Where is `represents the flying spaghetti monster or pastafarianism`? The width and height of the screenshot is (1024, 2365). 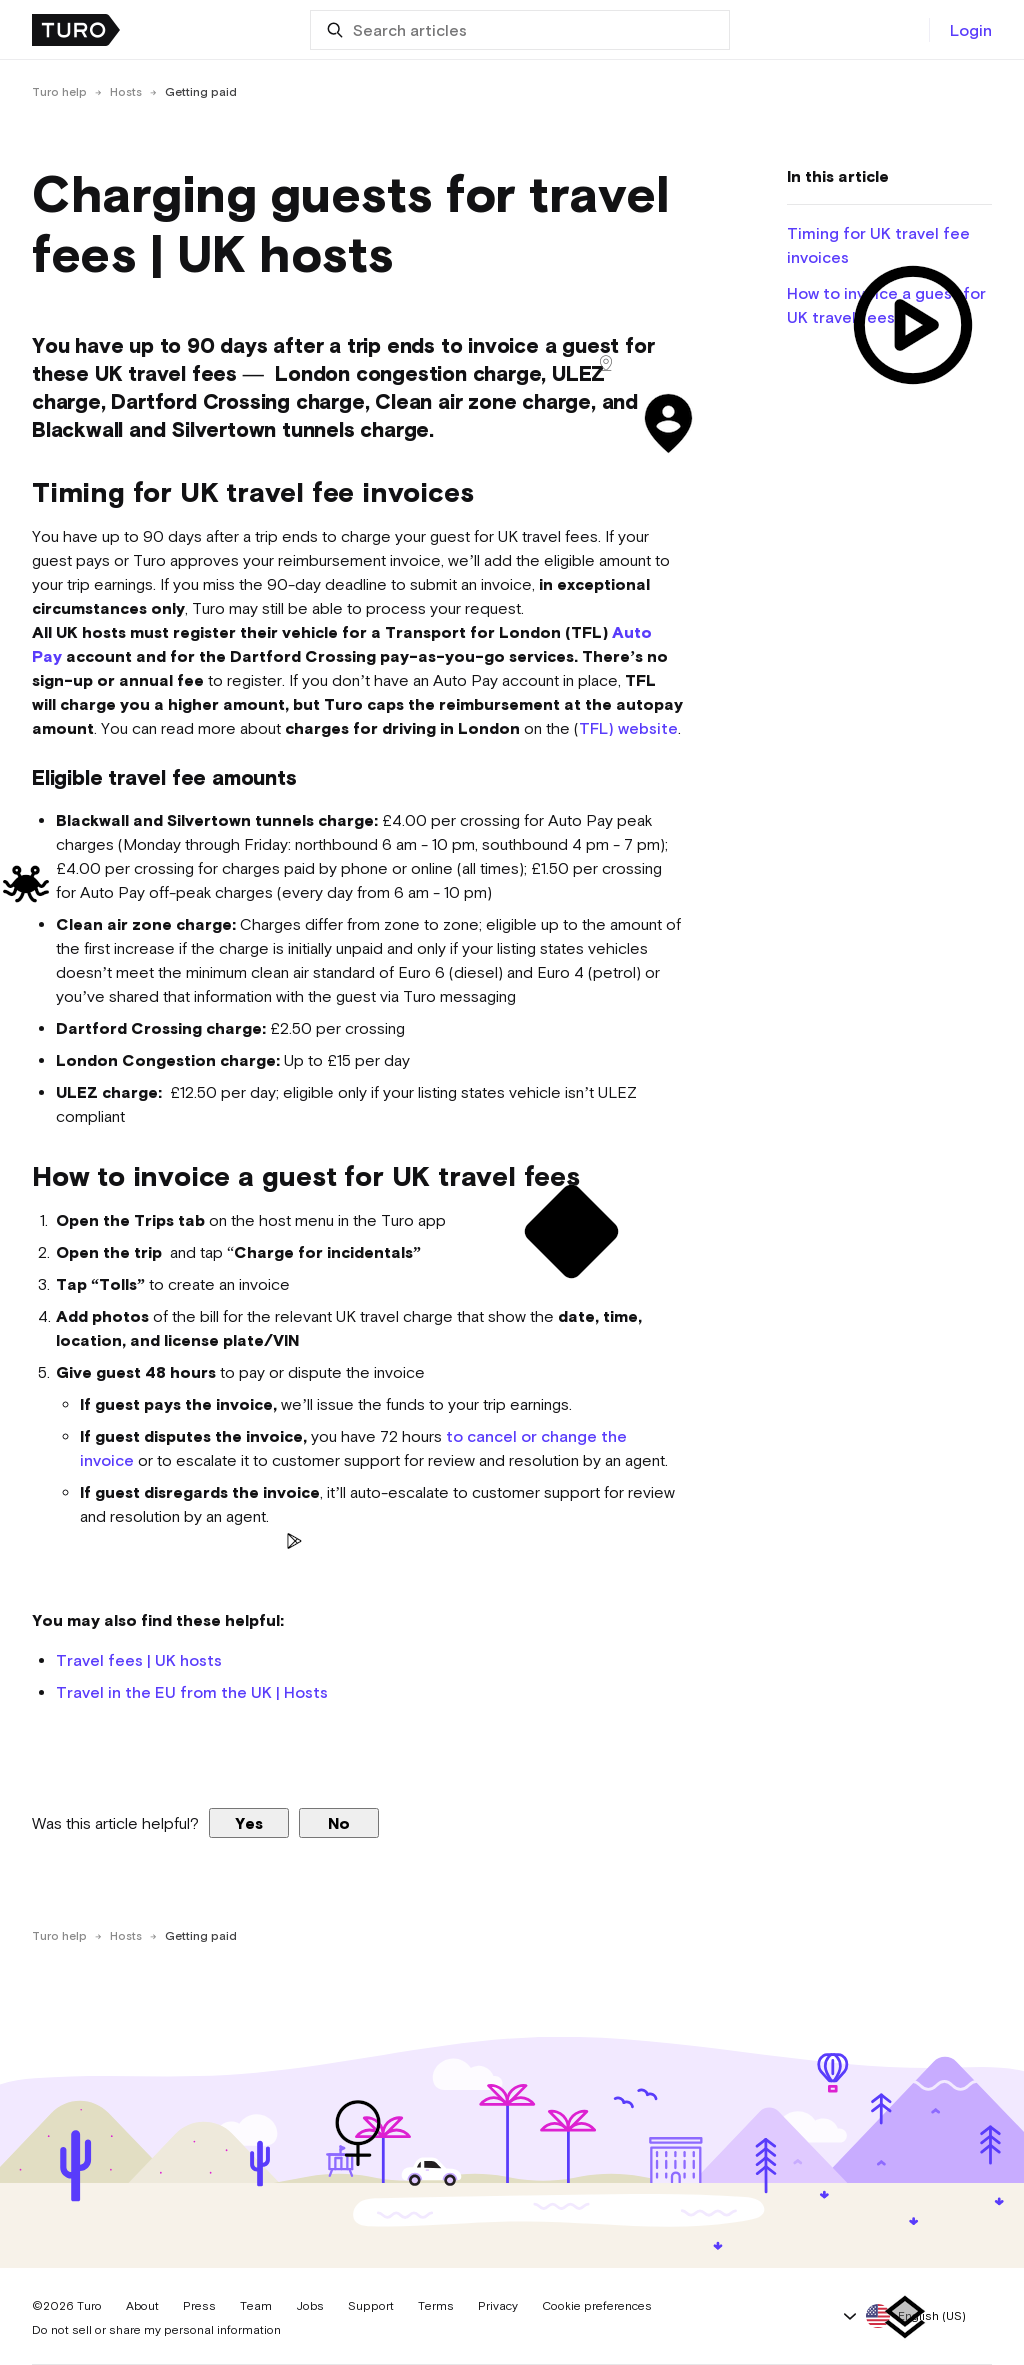
represents the flying spaghetti monster or pastafarianism is located at coordinates (26, 884).